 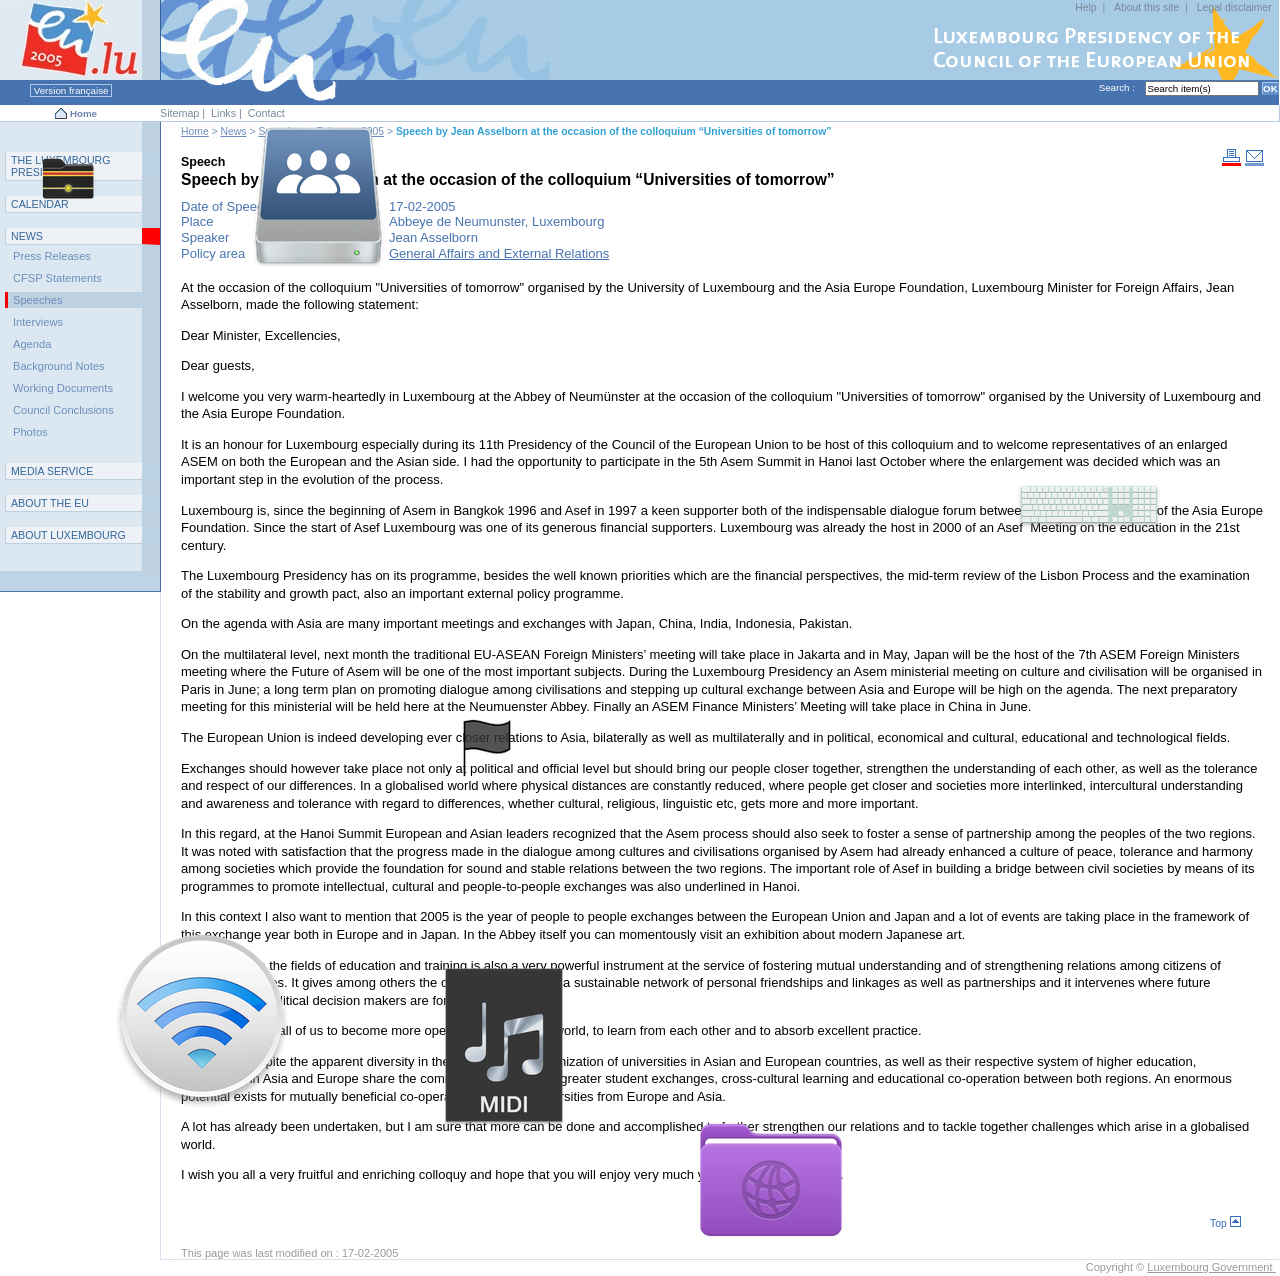 What do you see at coordinates (202, 1016) in the screenshot?
I see `open airport utility to manage wireless network settings` at bounding box center [202, 1016].